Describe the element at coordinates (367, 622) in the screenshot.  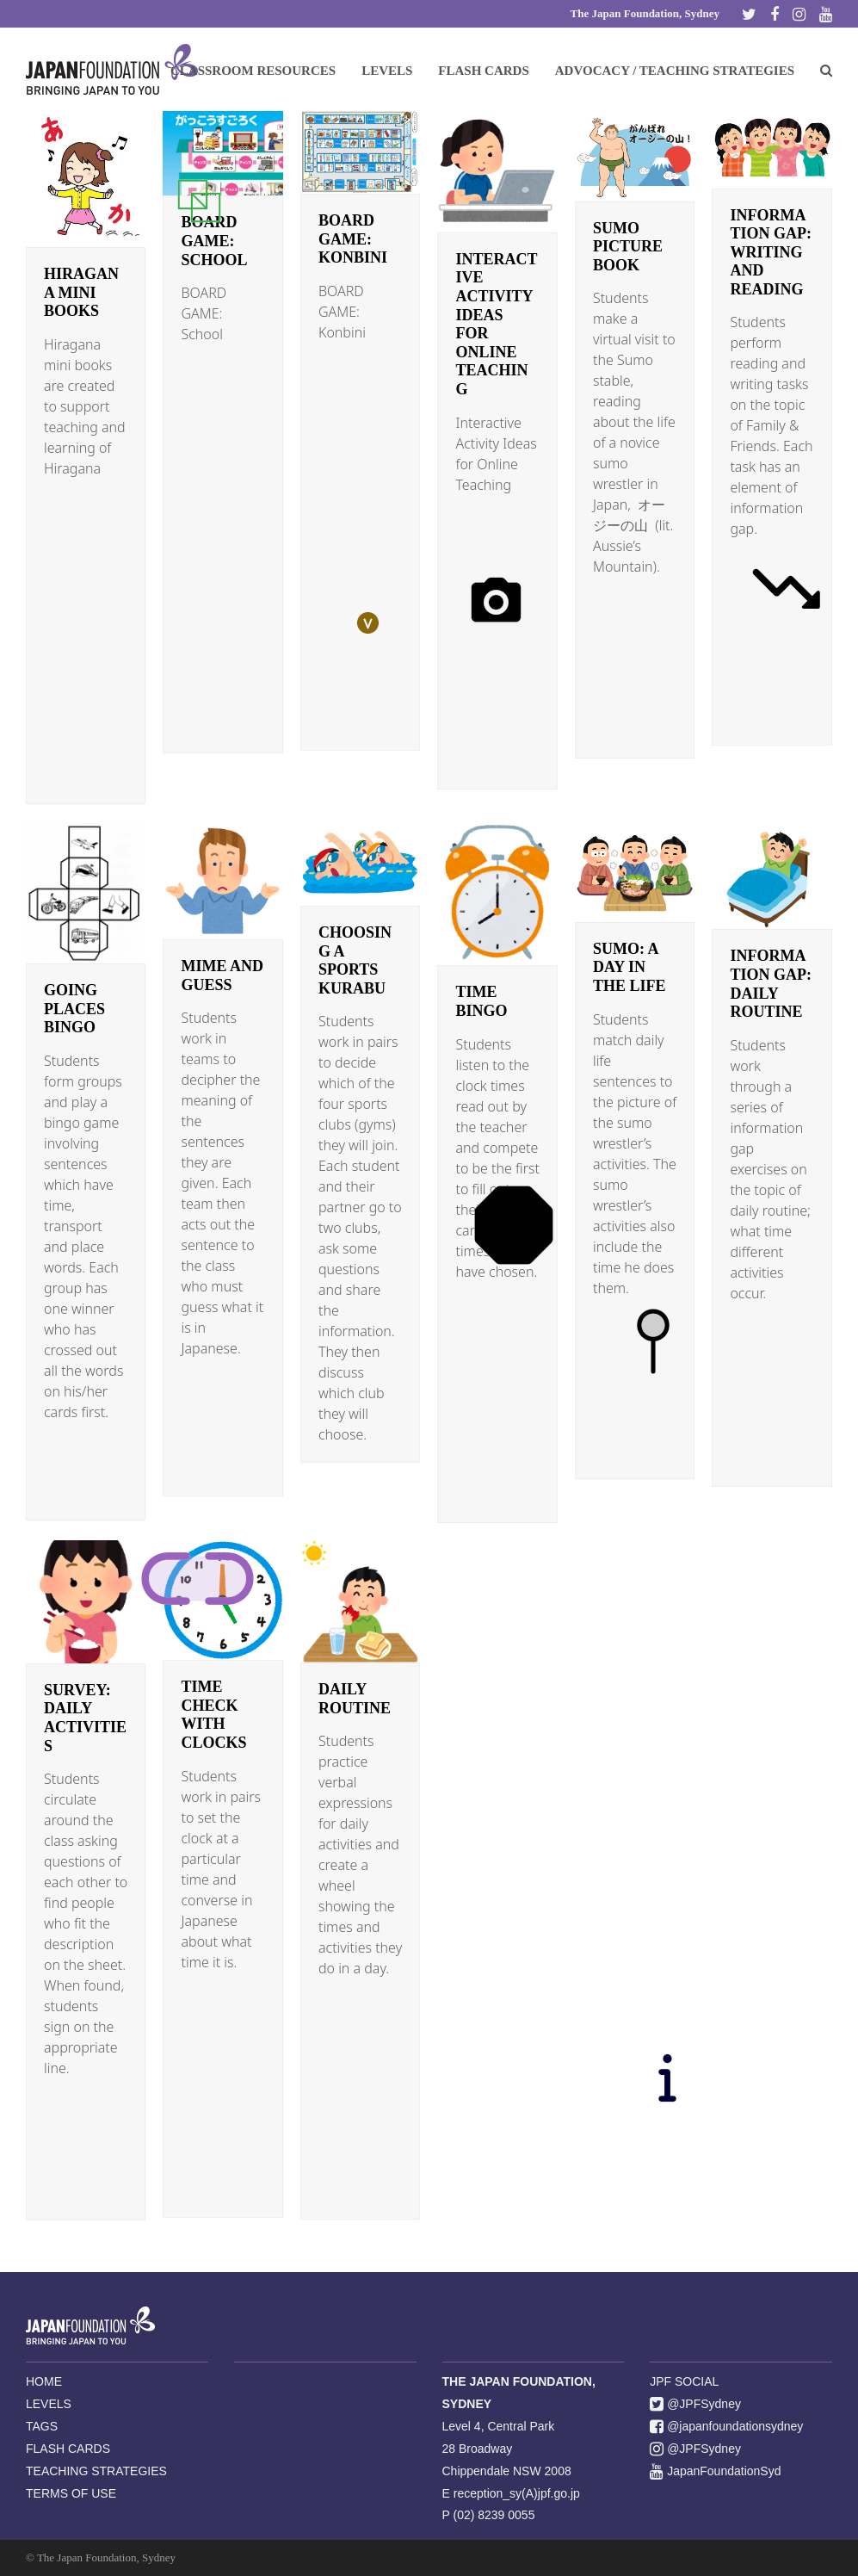
I see `indicates a verified status or account` at that location.